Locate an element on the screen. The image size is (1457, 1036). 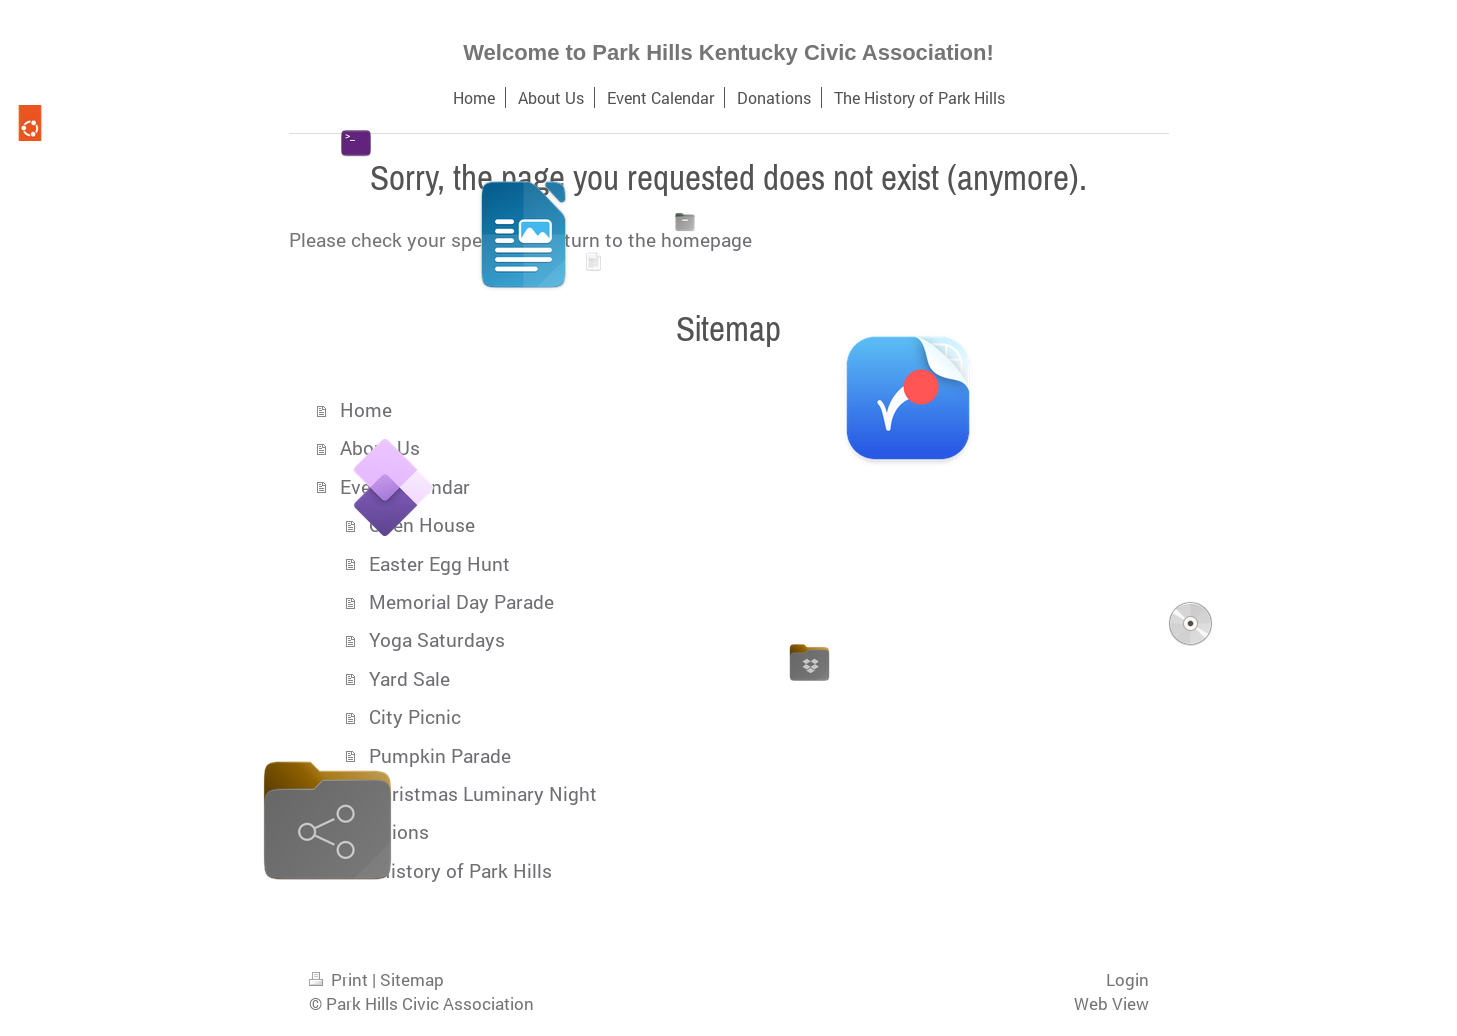
open libreoffice writer application is located at coordinates (523, 234).